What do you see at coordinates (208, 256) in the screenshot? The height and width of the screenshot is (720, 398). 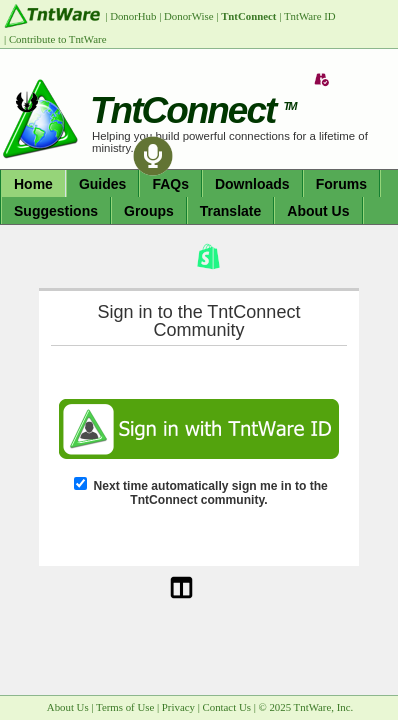 I see `open shopify store management` at bounding box center [208, 256].